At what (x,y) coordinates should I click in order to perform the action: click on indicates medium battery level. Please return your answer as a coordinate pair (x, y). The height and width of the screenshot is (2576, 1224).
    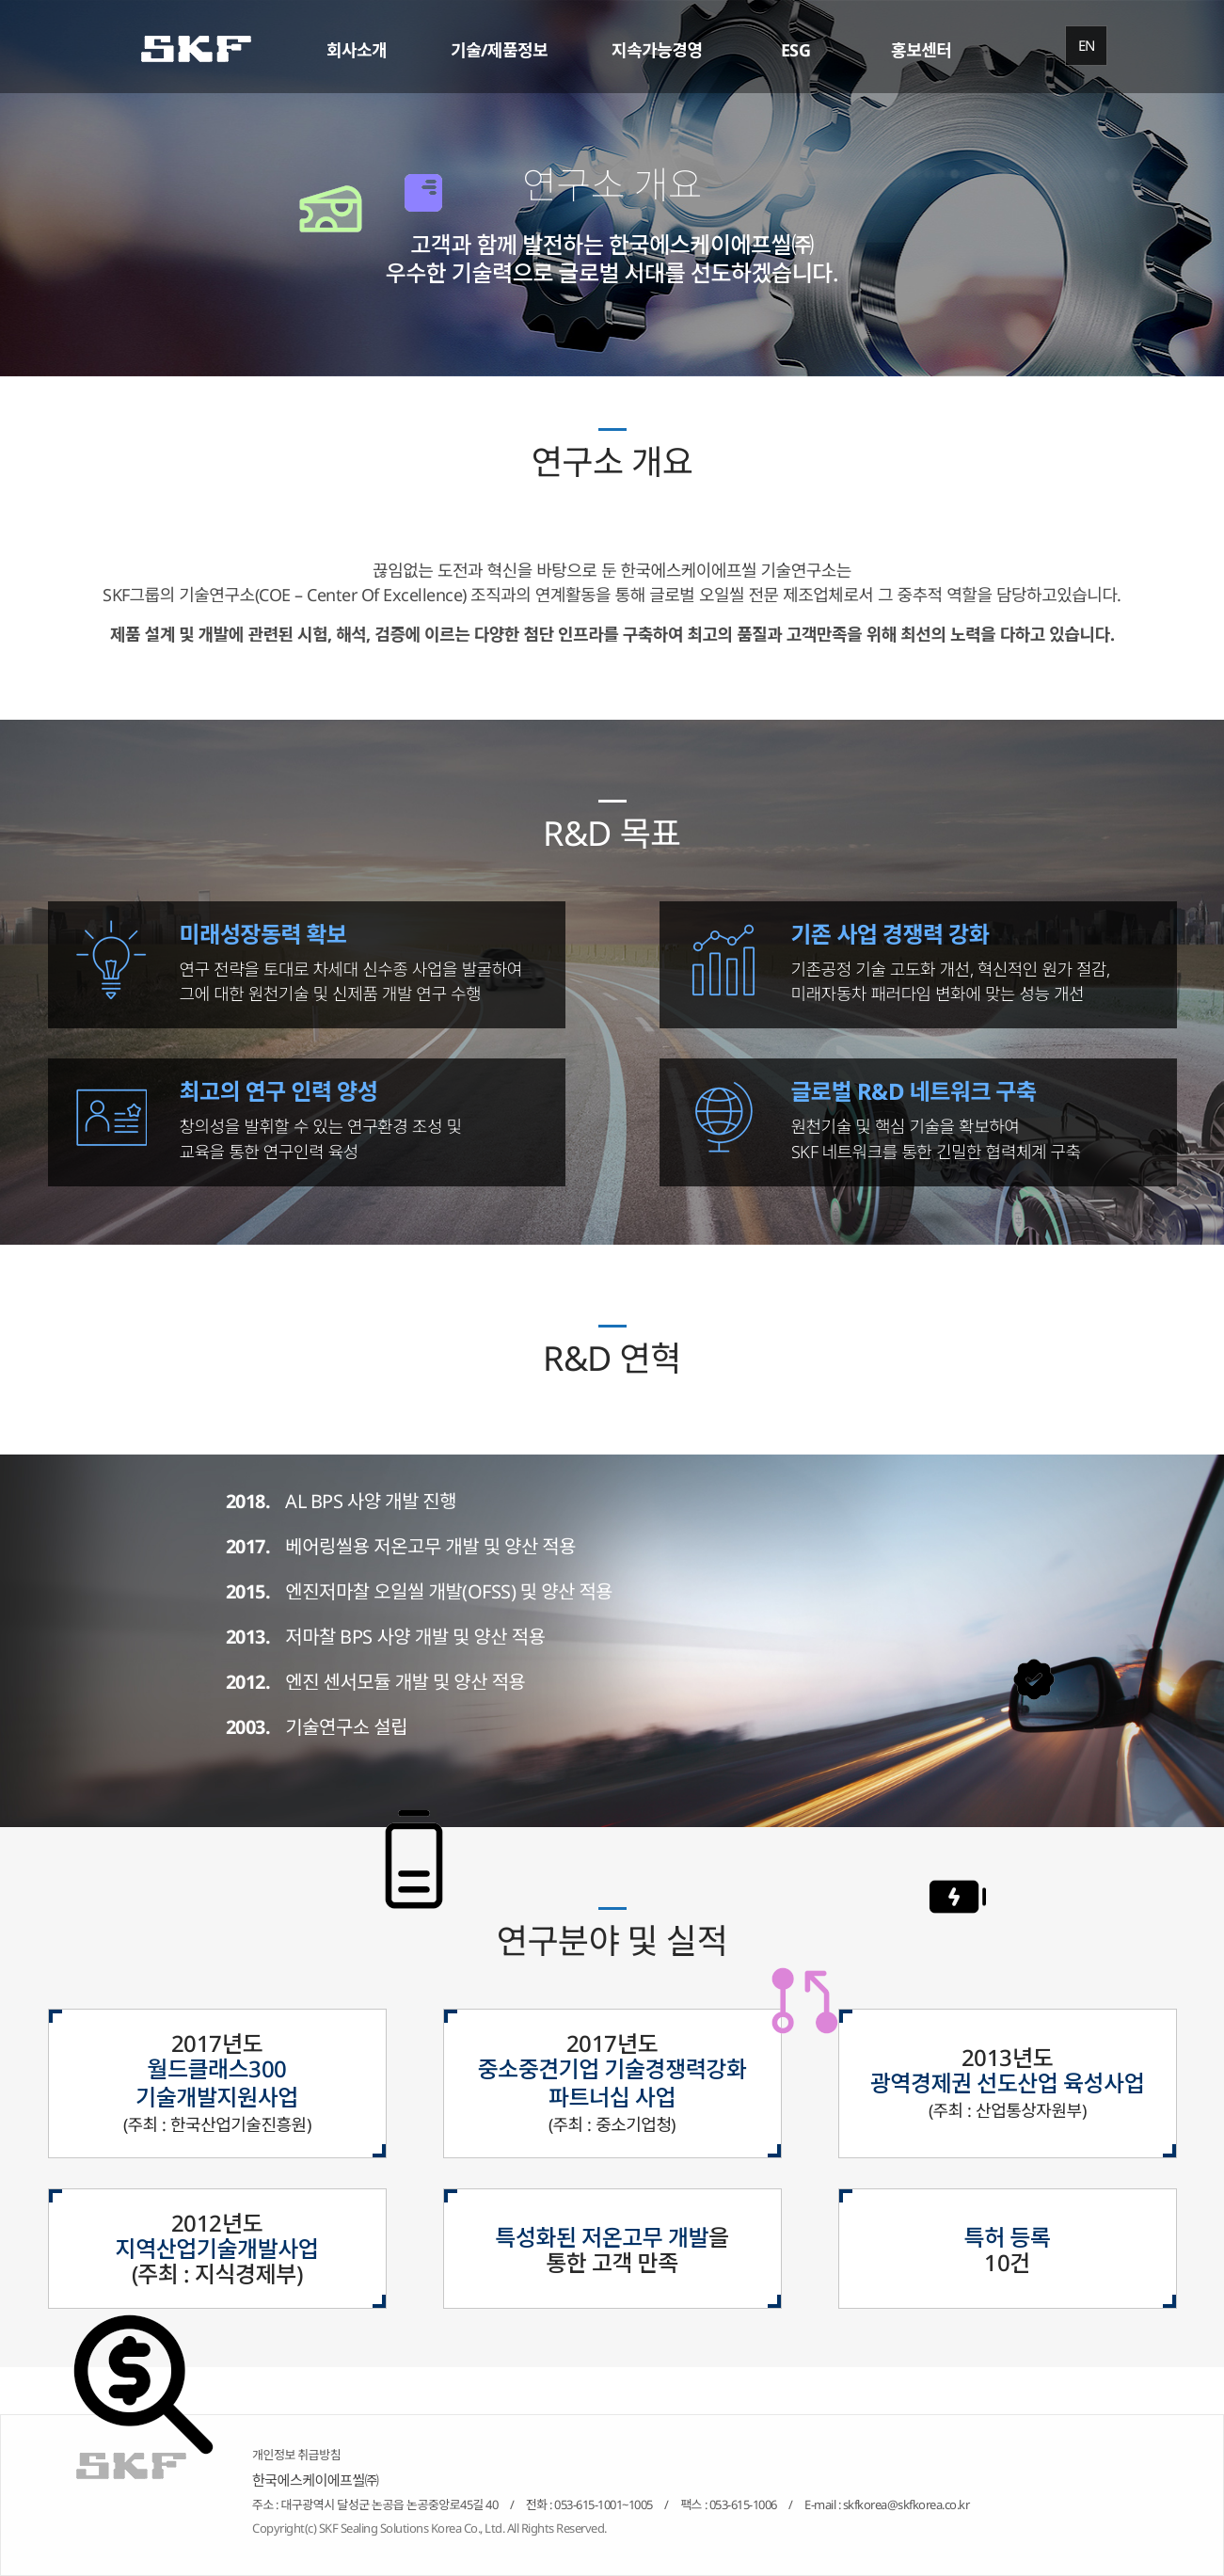
    Looking at the image, I should click on (414, 1861).